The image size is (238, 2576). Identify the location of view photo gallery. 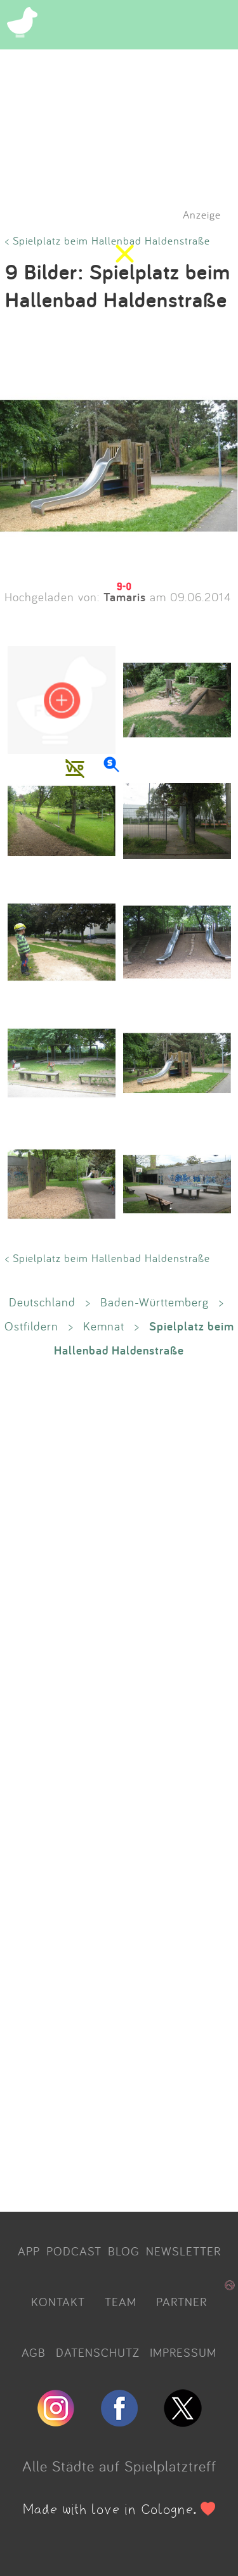
(230, 2285).